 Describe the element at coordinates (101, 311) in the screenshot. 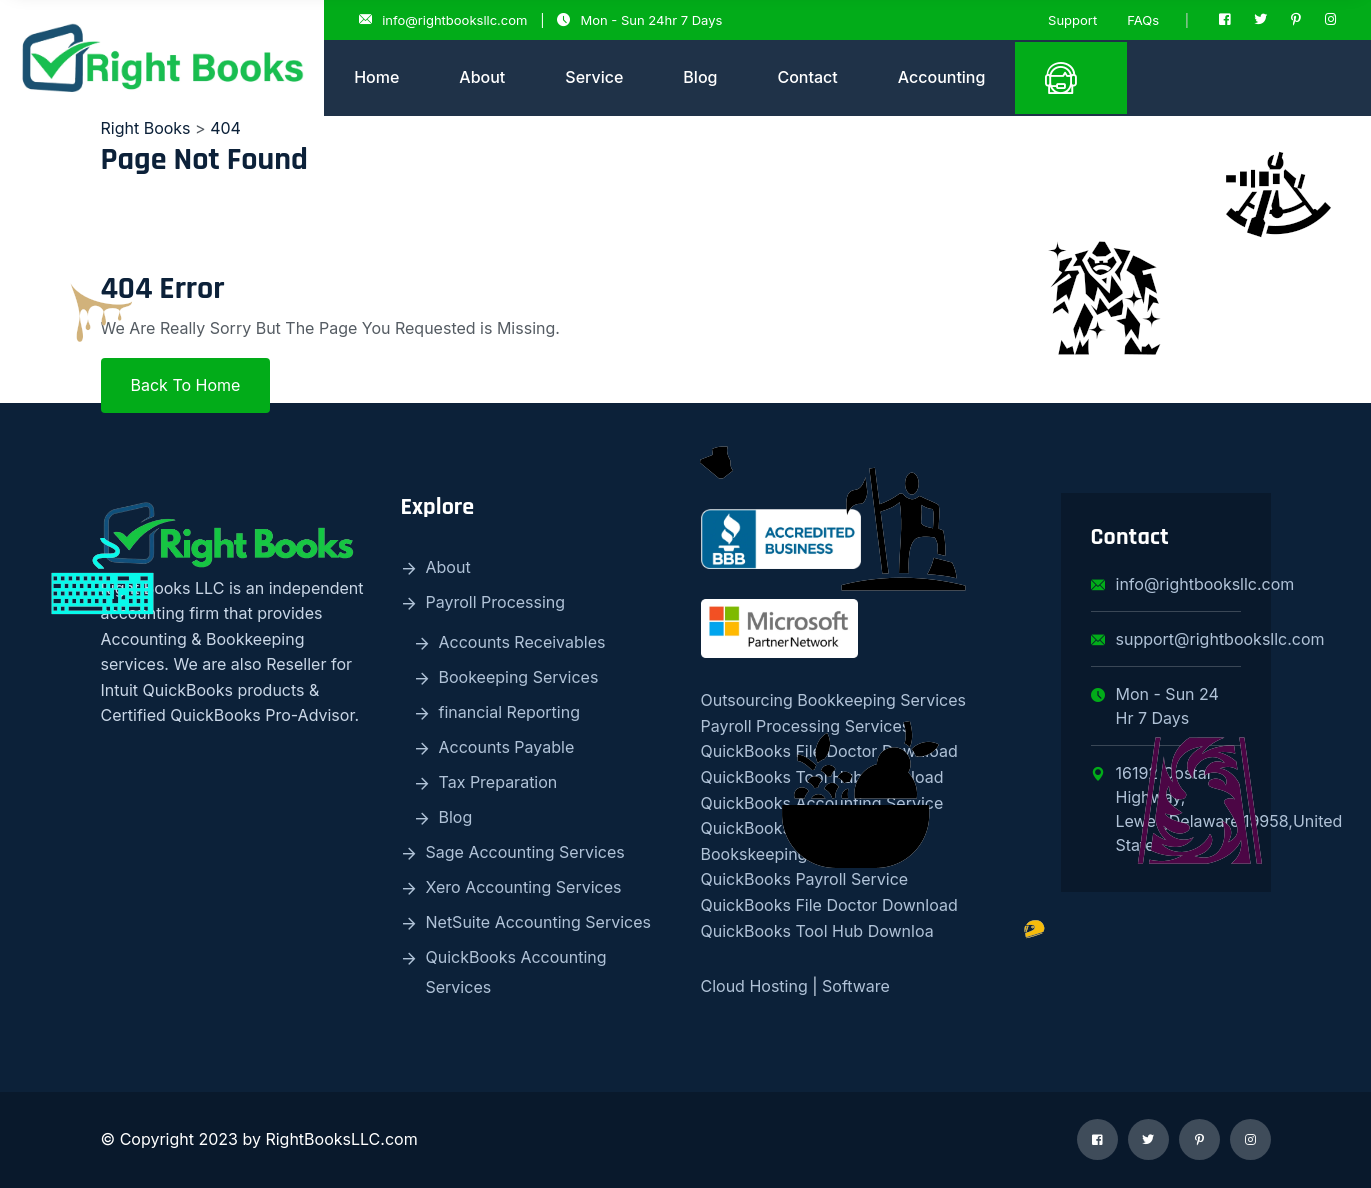

I see `indicates bleeding or wound status effect in a game` at that location.